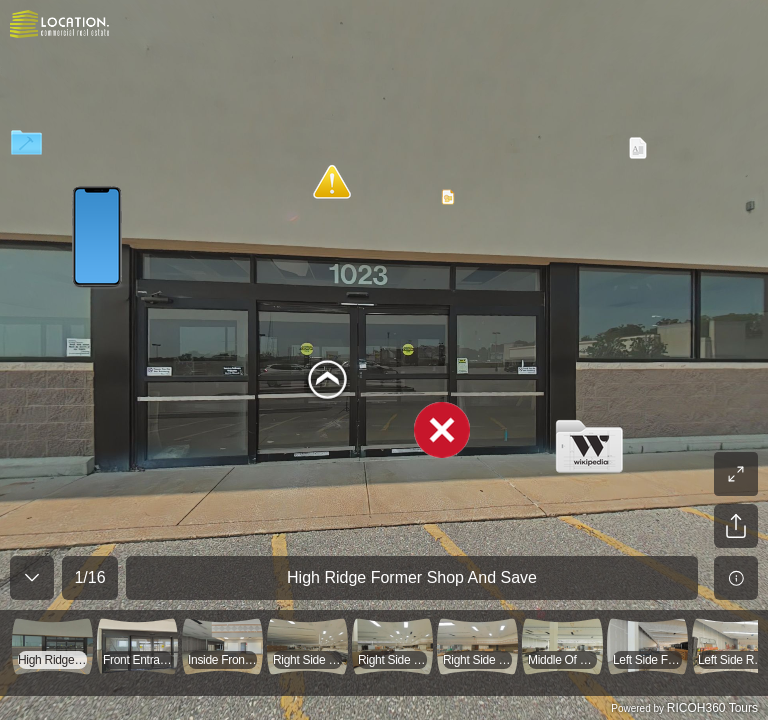 Image resolution: width=768 pixels, height=720 pixels. I want to click on dismiss or cancel a dialog, so click(442, 430).